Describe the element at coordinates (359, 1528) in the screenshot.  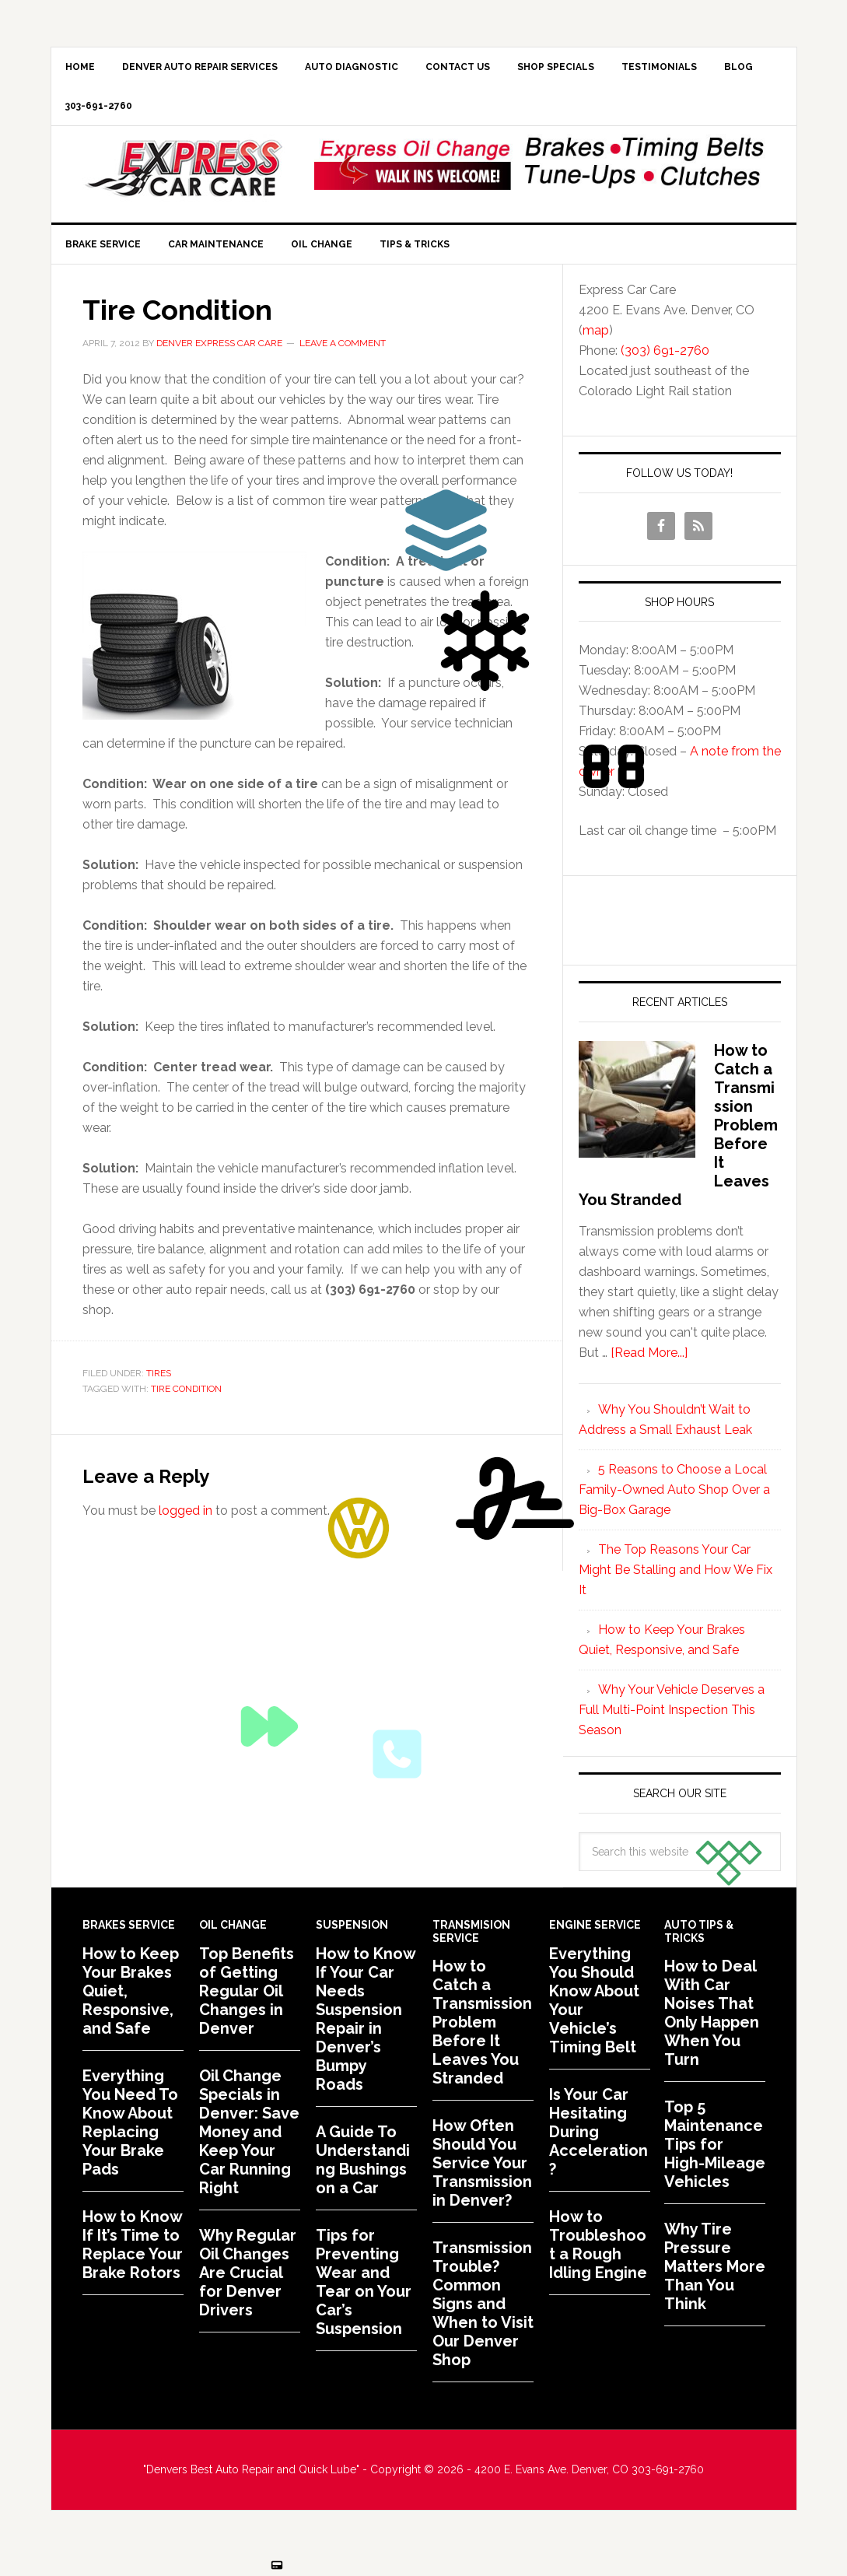
I see `volkswagen brand or vehicle identification` at that location.